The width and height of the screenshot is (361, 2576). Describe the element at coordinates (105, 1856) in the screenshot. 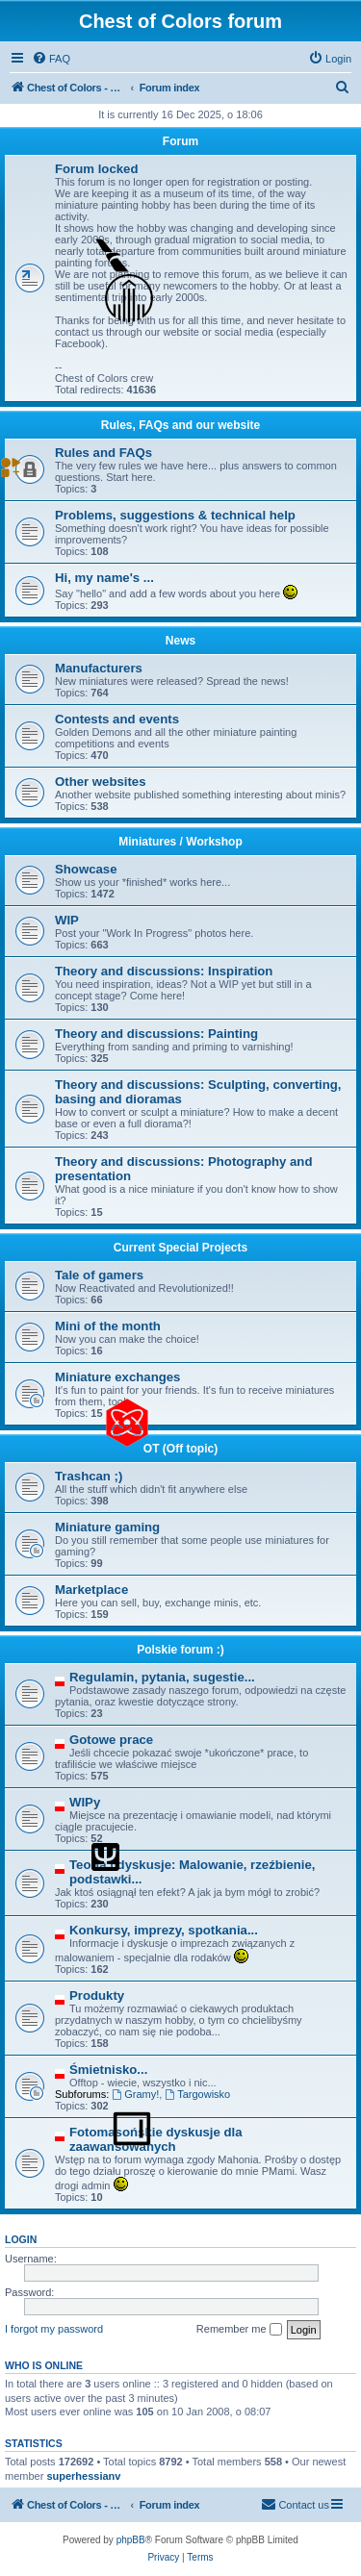

I see `open the Rime input method application` at that location.